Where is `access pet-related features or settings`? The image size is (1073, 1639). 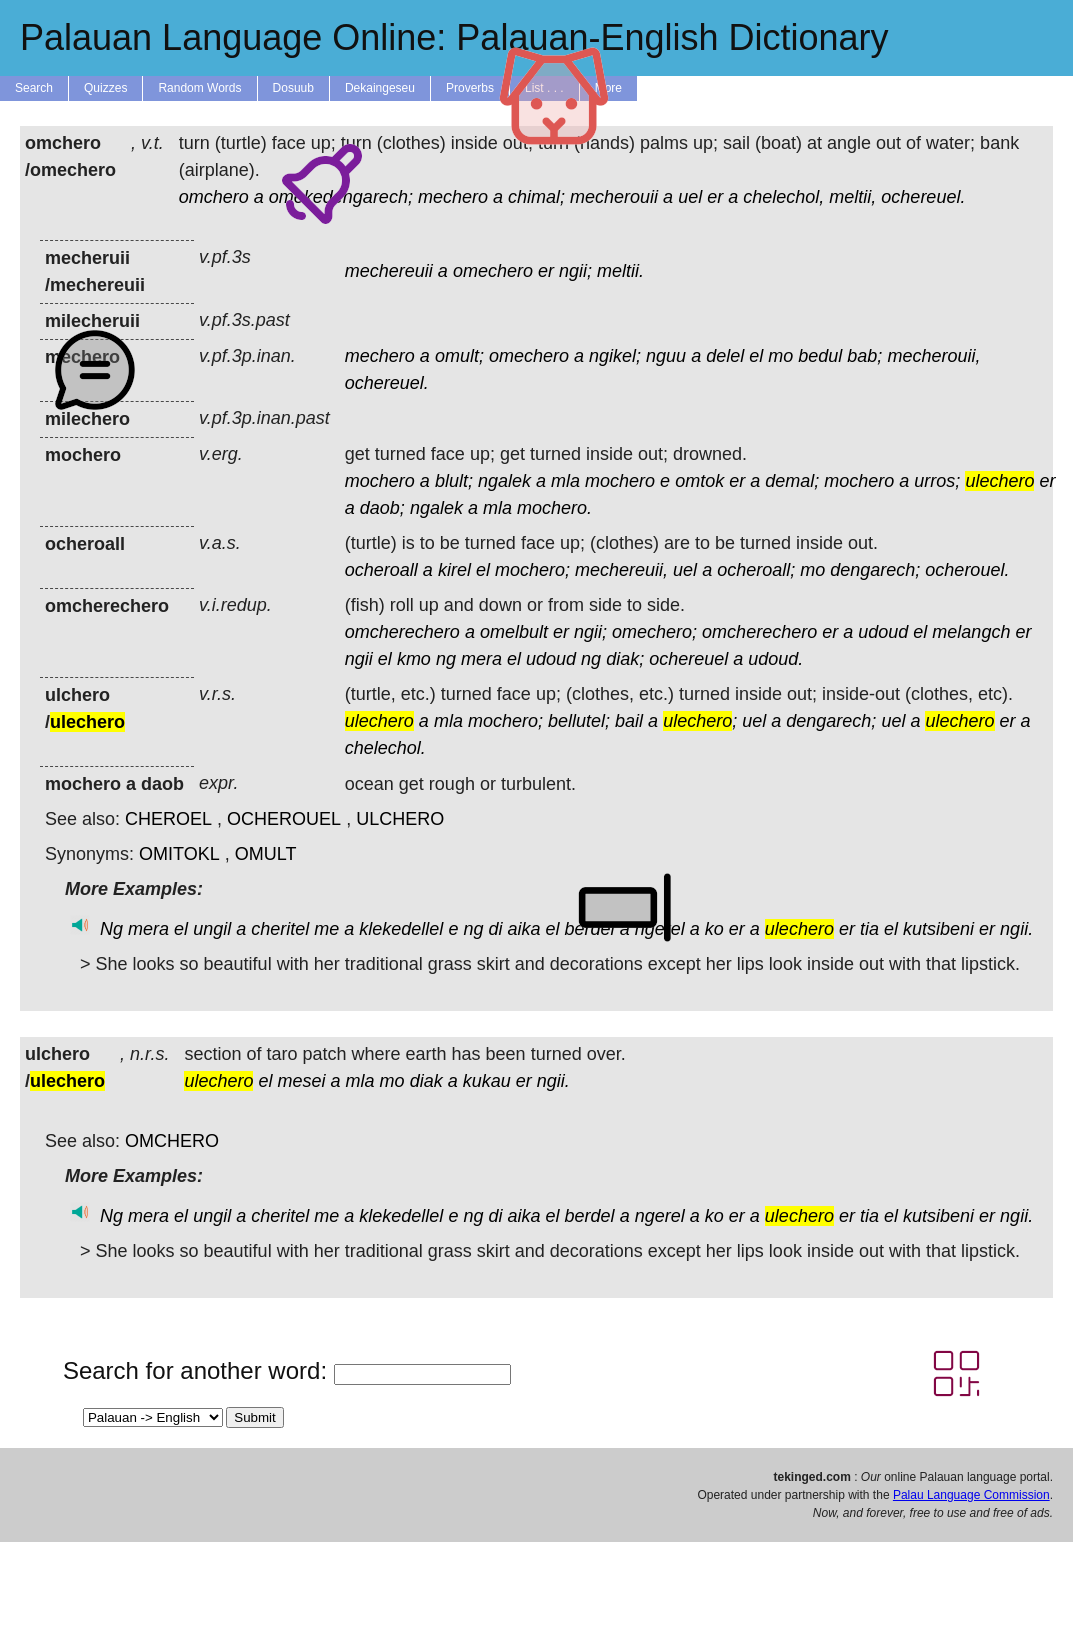
access pet-related features or settings is located at coordinates (554, 98).